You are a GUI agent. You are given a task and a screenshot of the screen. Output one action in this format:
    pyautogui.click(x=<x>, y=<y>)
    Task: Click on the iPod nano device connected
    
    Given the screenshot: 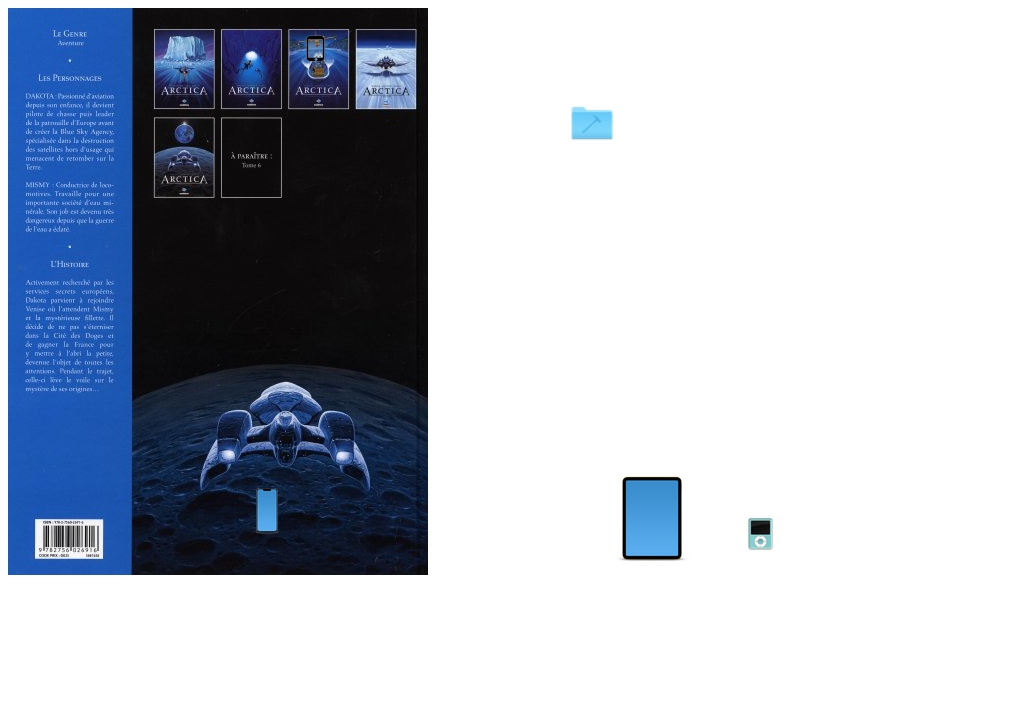 What is the action you would take?
    pyautogui.click(x=760, y=526)
    